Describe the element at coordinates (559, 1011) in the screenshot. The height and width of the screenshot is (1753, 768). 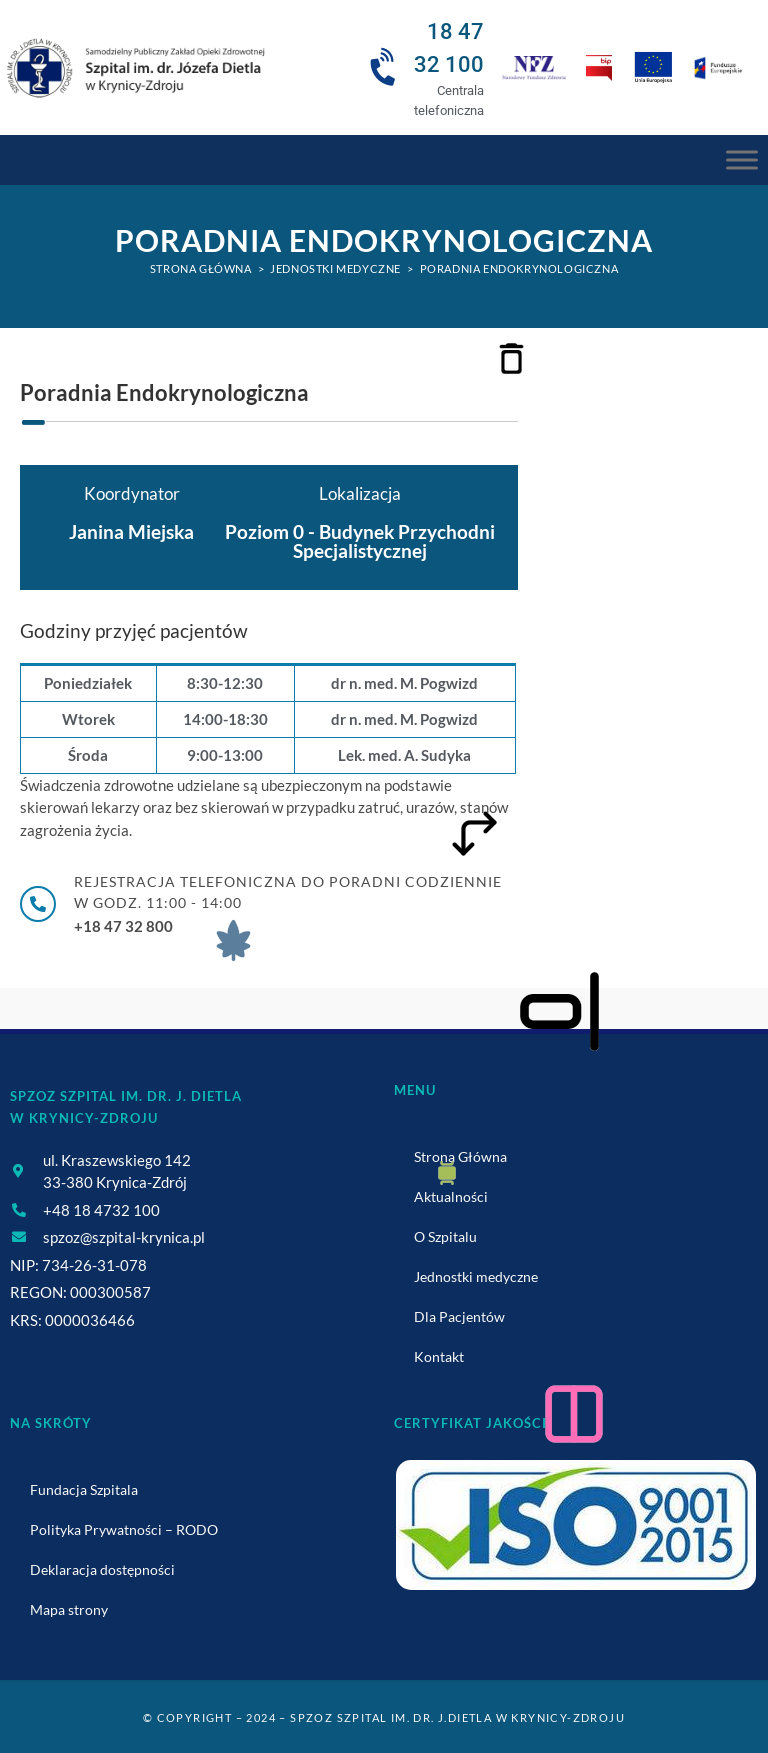
I see `align selected element to the right` at that location.